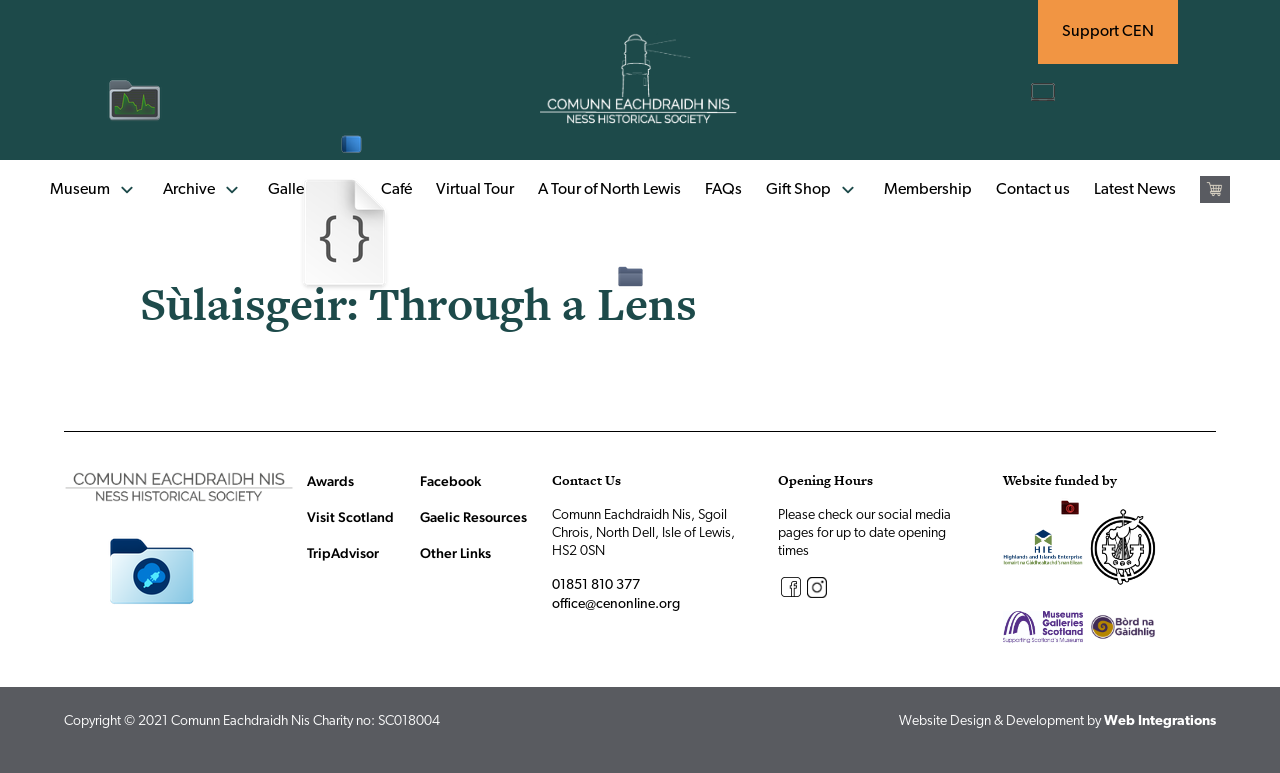 This screenshot has height=773, width=1280. I want to click on open folder containing files or documents, so click(630, 276).